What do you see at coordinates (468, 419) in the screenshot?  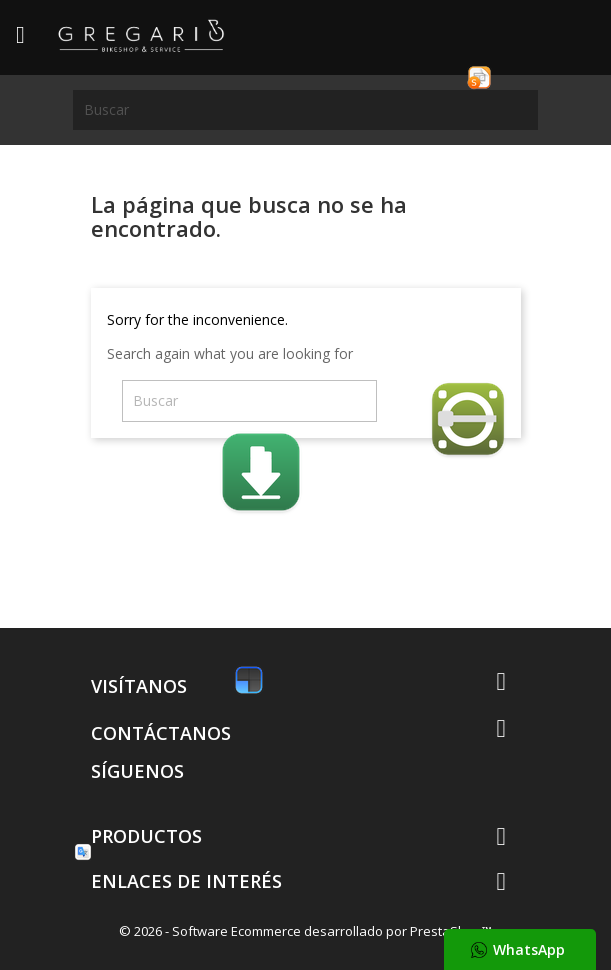 I see `open LibreCAD application` at bounding box center [468, 419].